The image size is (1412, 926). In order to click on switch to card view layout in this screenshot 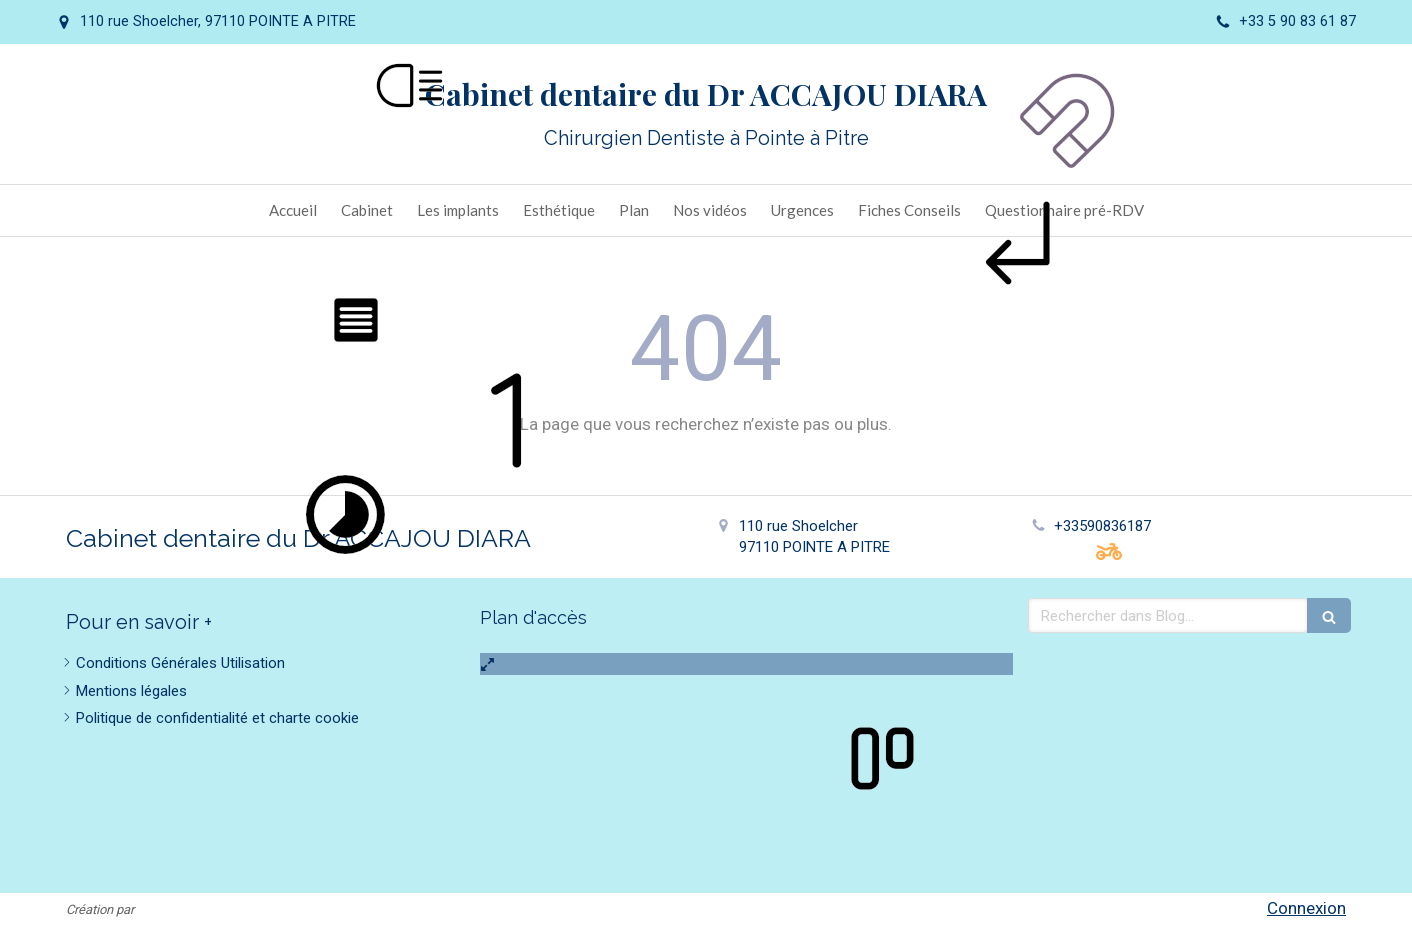, I will do `click(882, 758)`.